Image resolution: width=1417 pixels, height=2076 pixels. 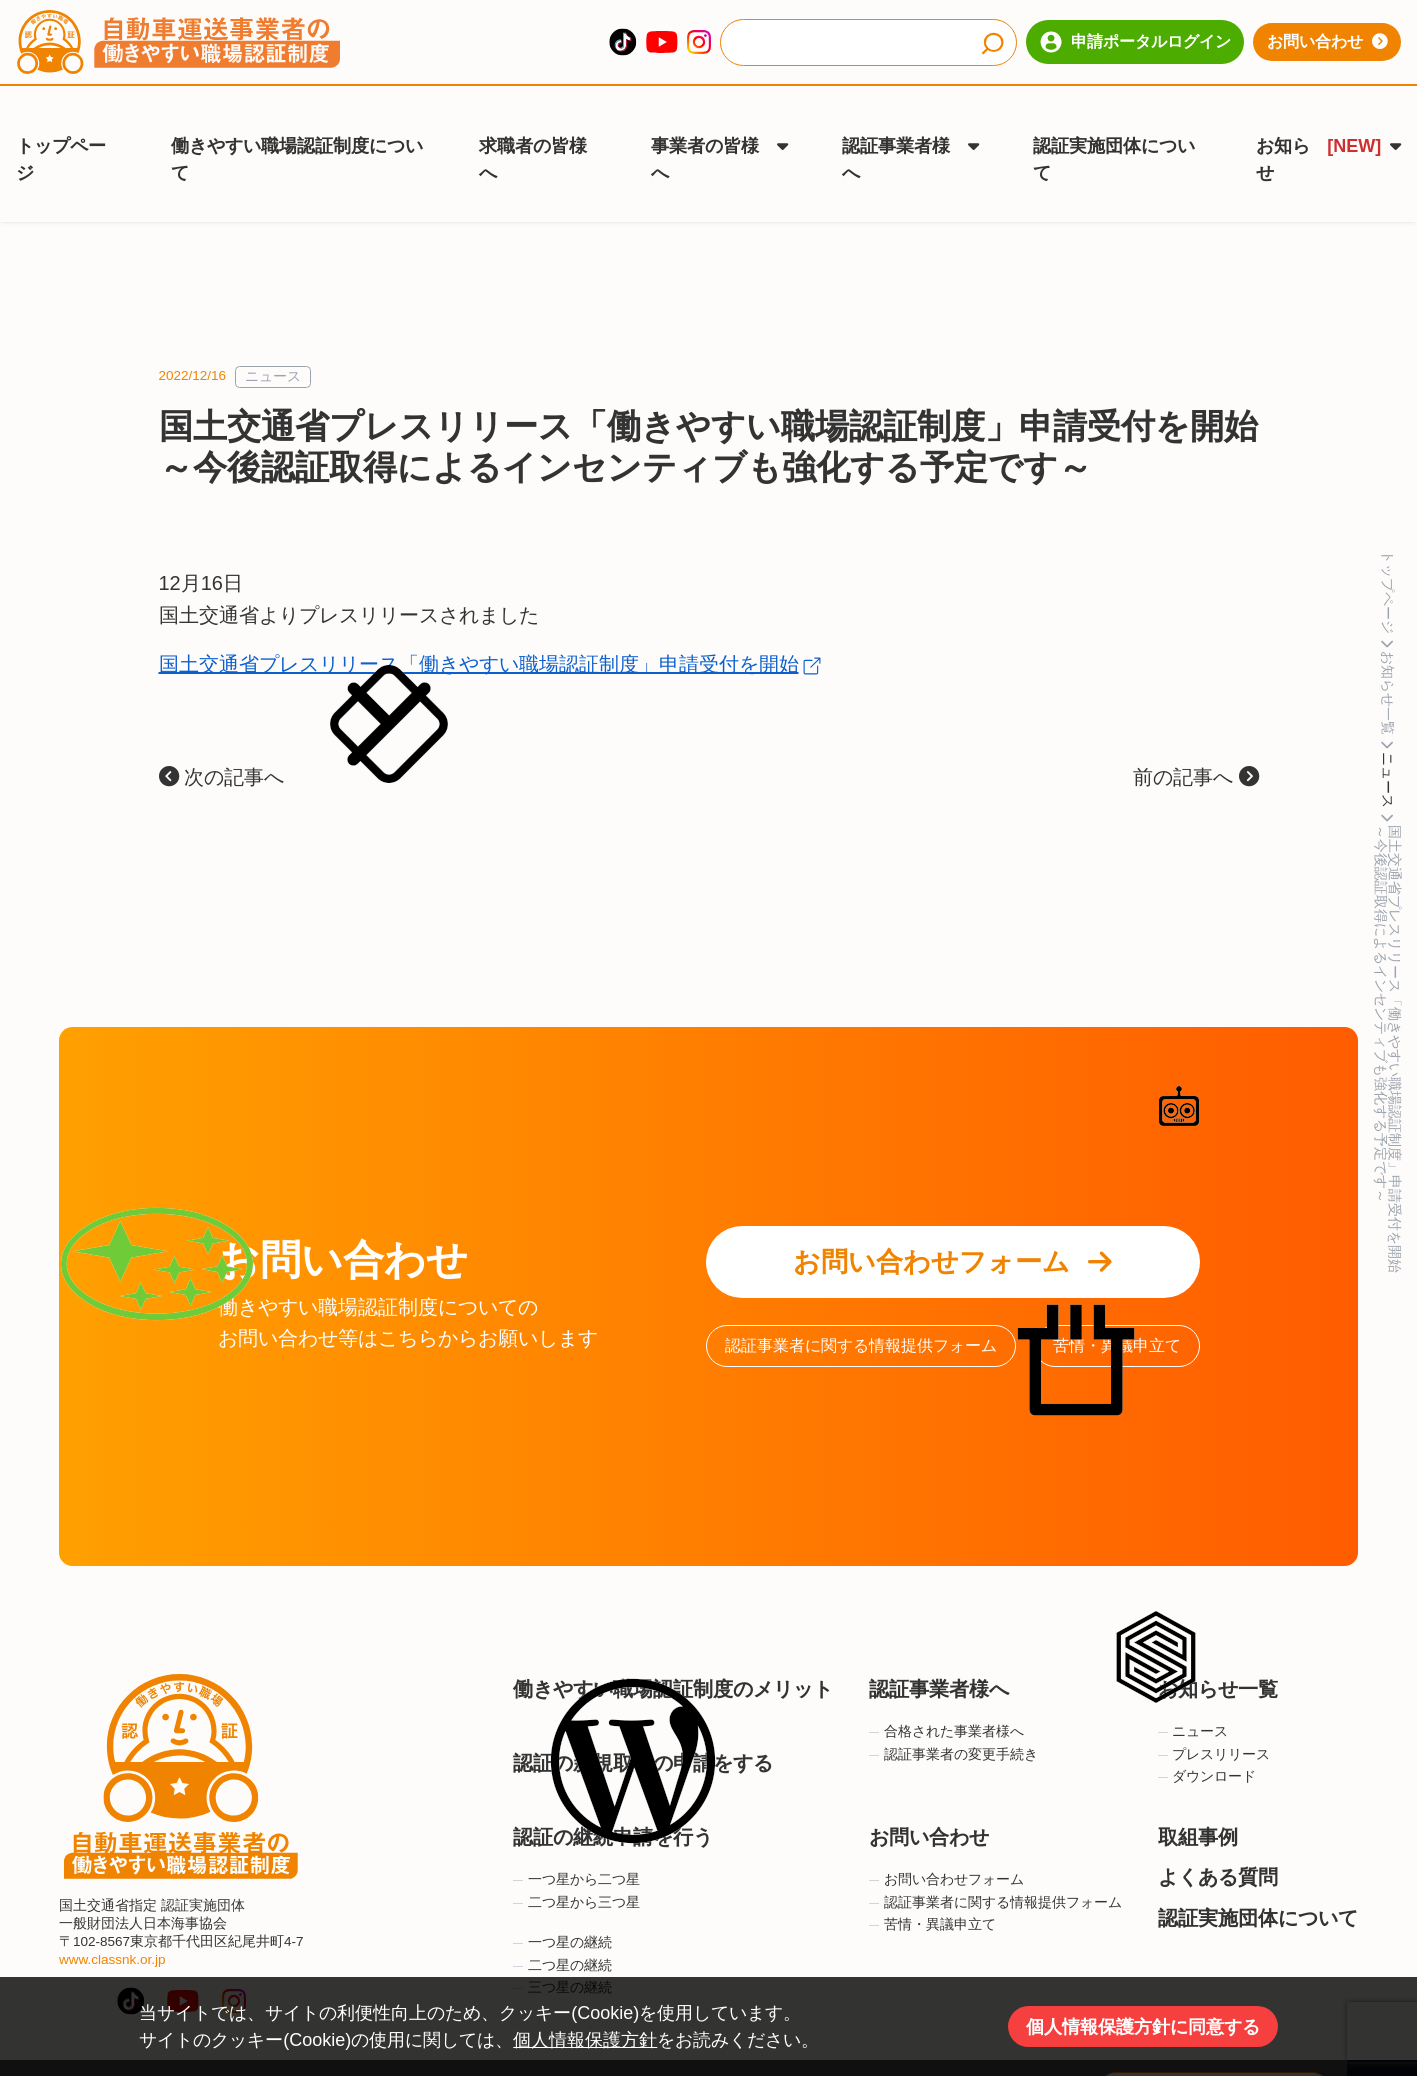 I want to click on probot automation service logo, so click(x=1179, y=1106).